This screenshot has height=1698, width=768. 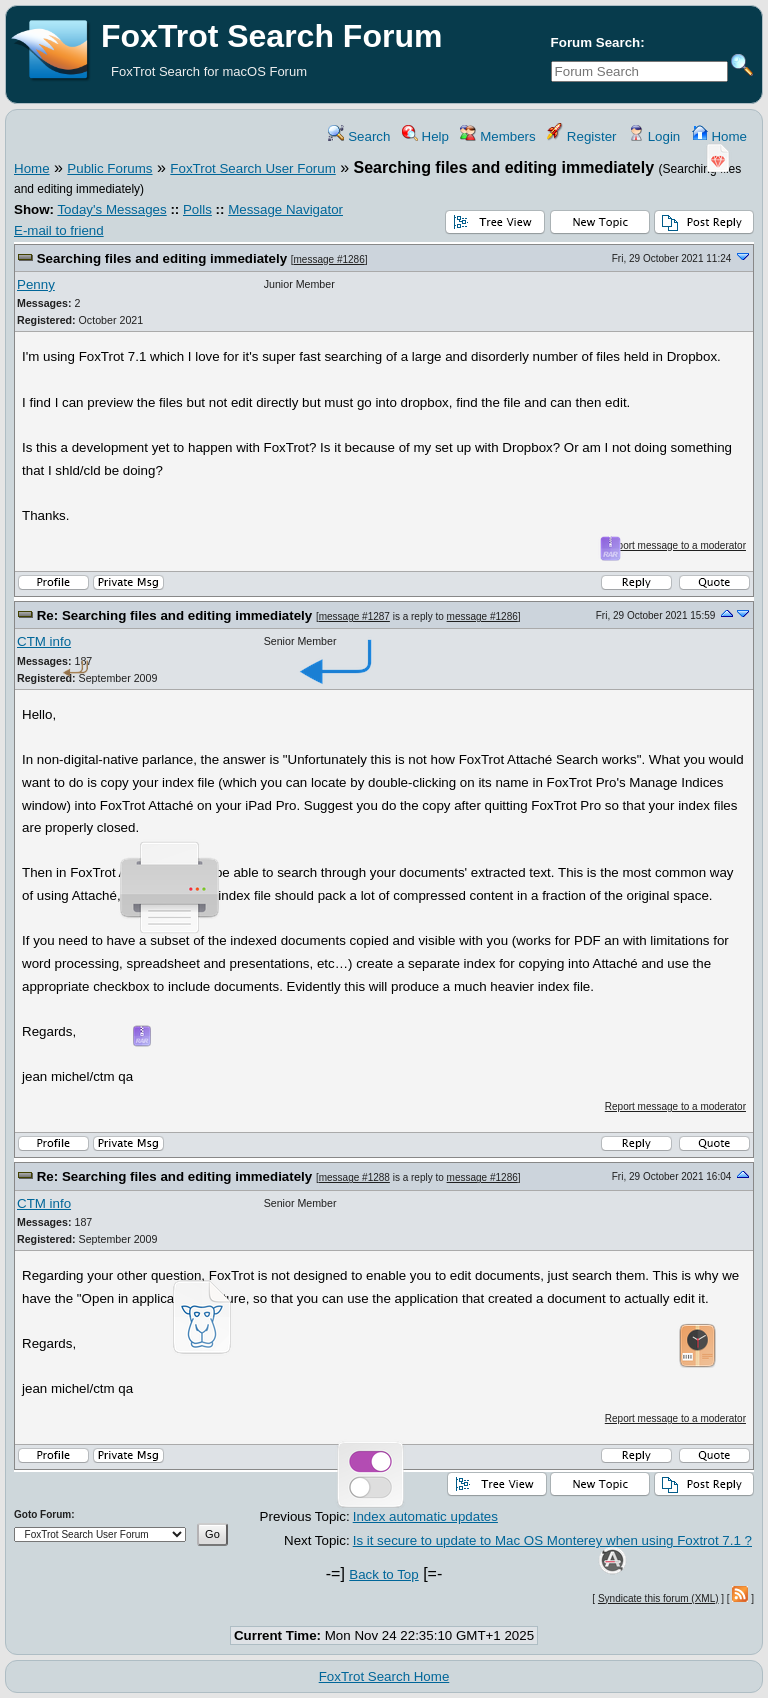 I want to click on reply to an email message, so click(x=334, y=661).